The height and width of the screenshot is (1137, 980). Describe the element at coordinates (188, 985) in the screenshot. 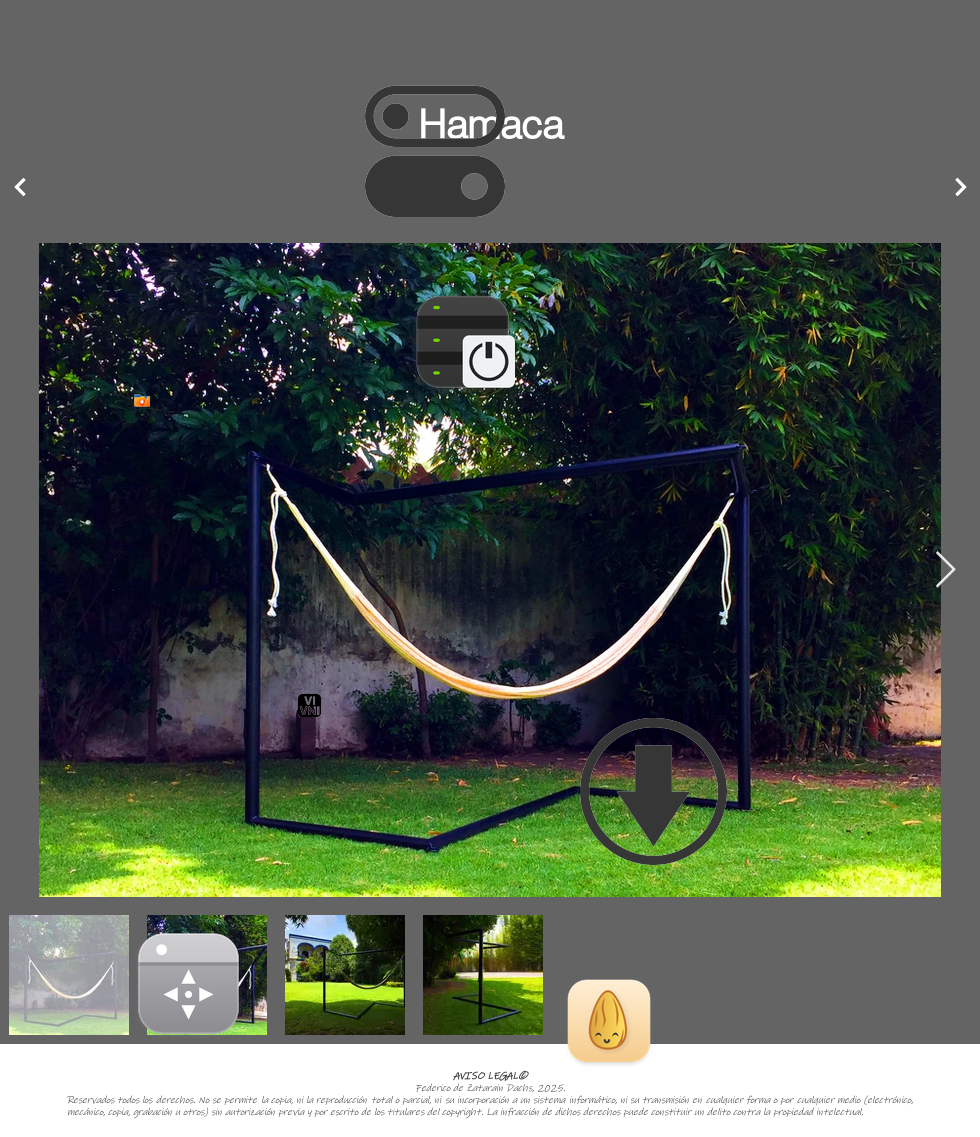

I see `window movement and positioning preferences` at that location.